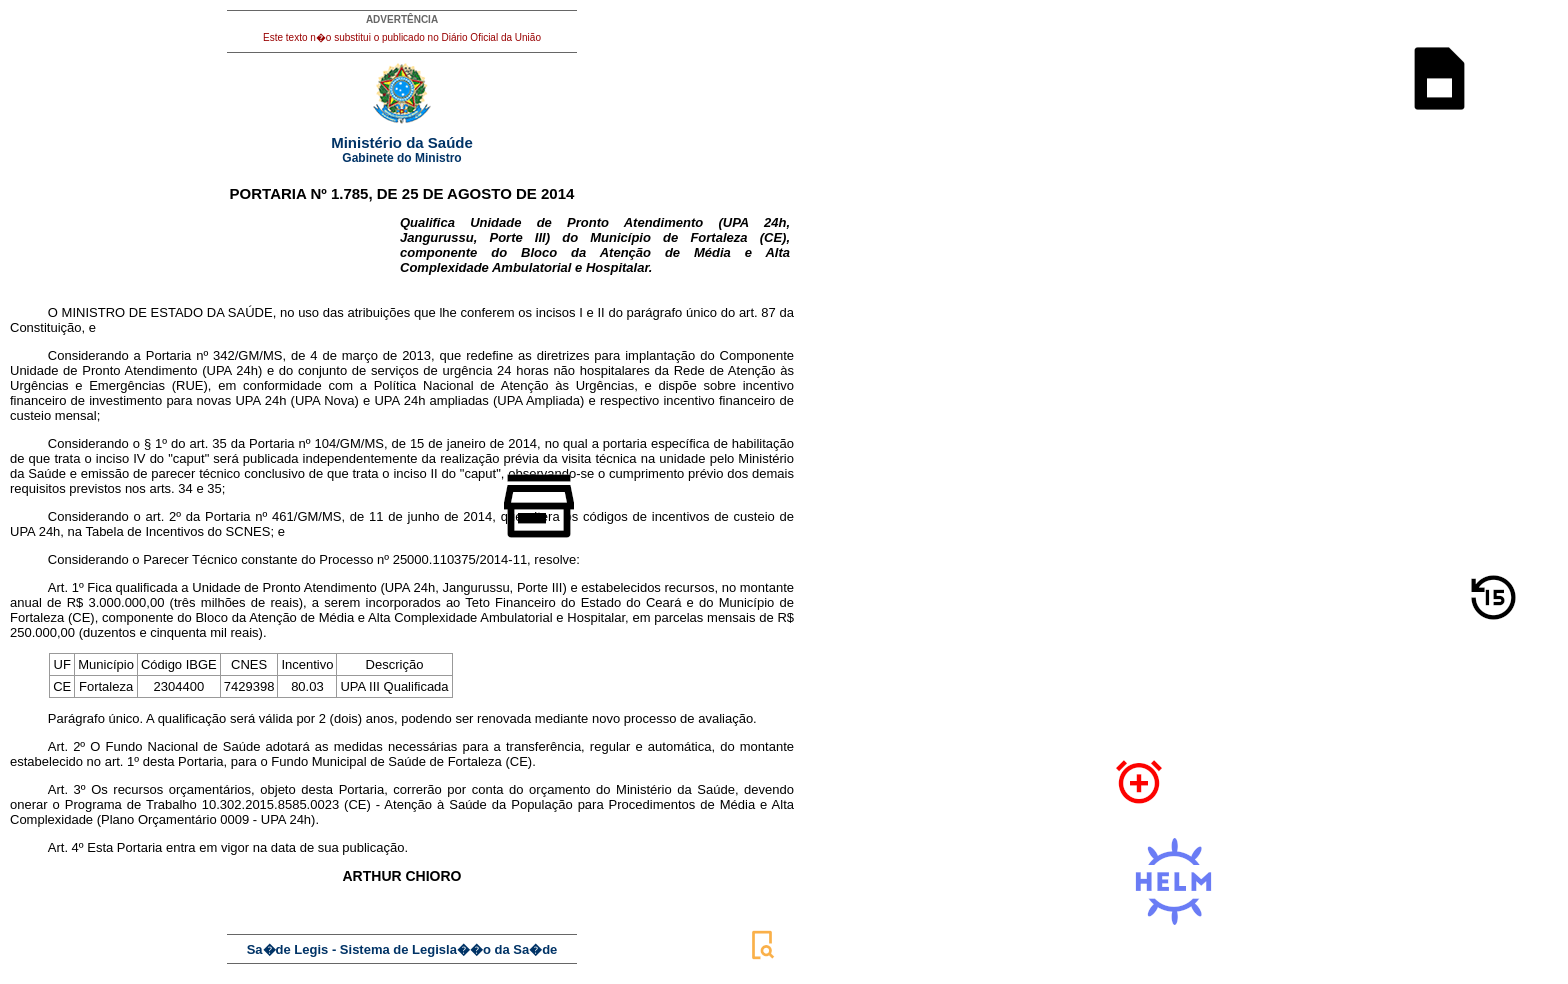  I want to click on find my phone feature, so click(762, 945).